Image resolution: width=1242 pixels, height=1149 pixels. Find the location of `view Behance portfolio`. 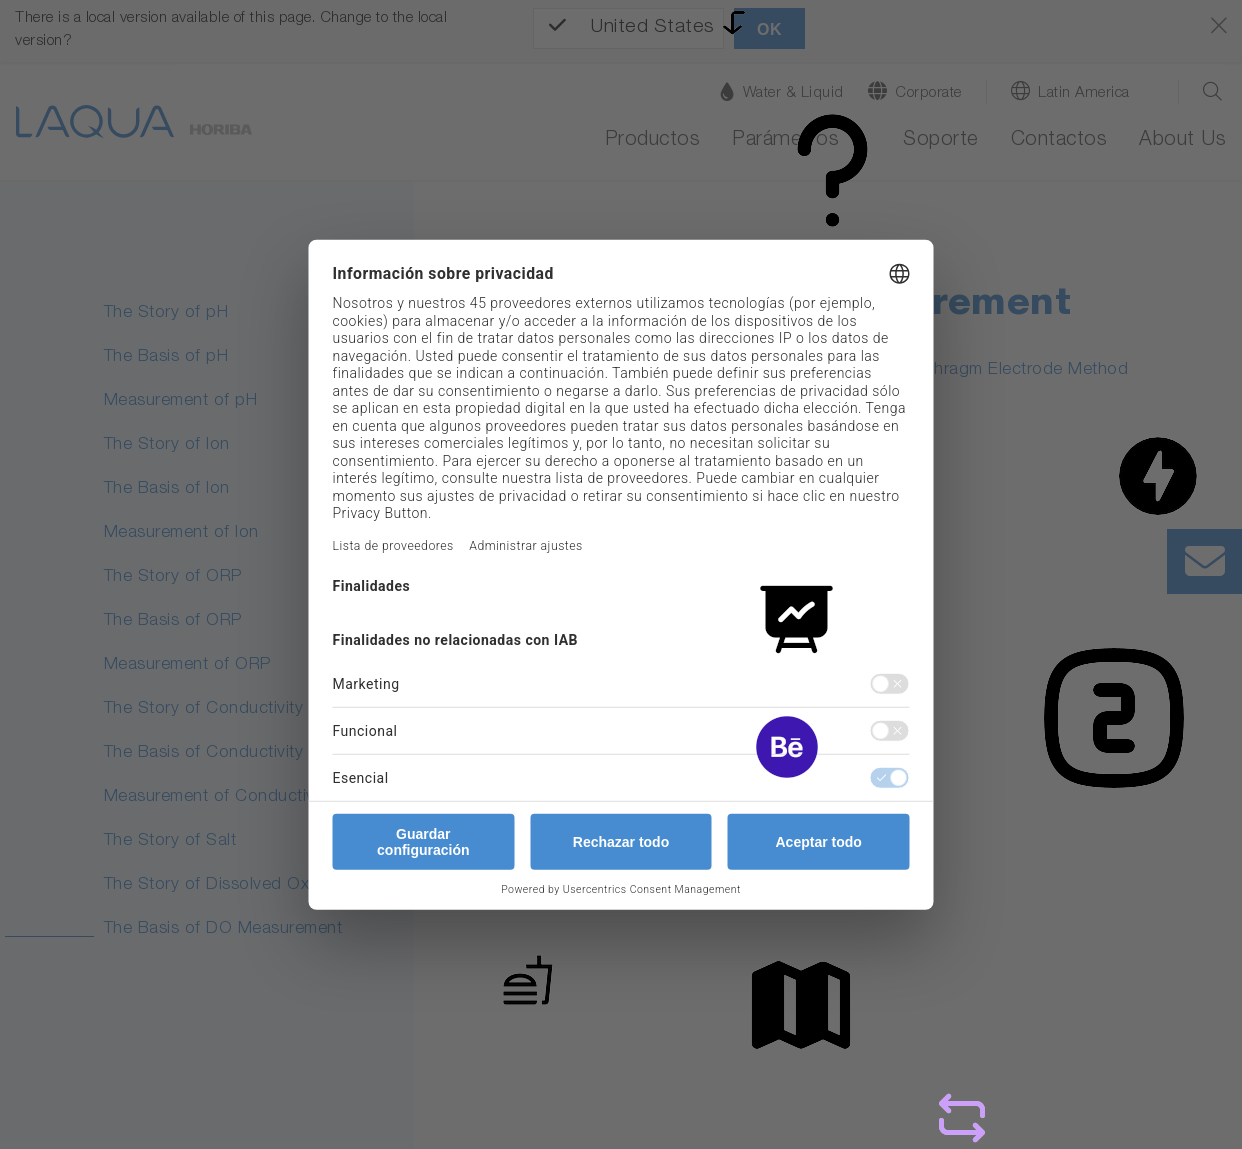

view Behance portfolio is located at coordinates (787, 747).